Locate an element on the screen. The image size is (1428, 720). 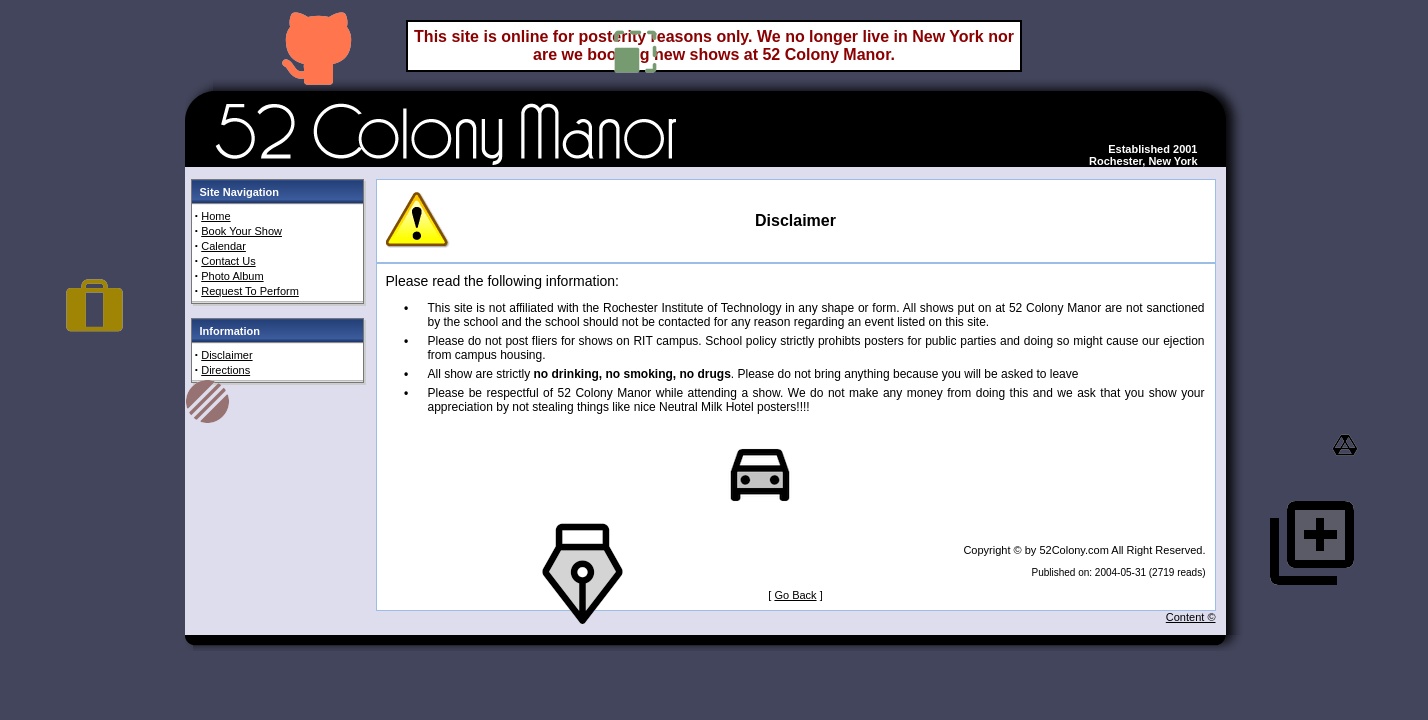
access travel or trip planning features is located at coordinates (94, 307).